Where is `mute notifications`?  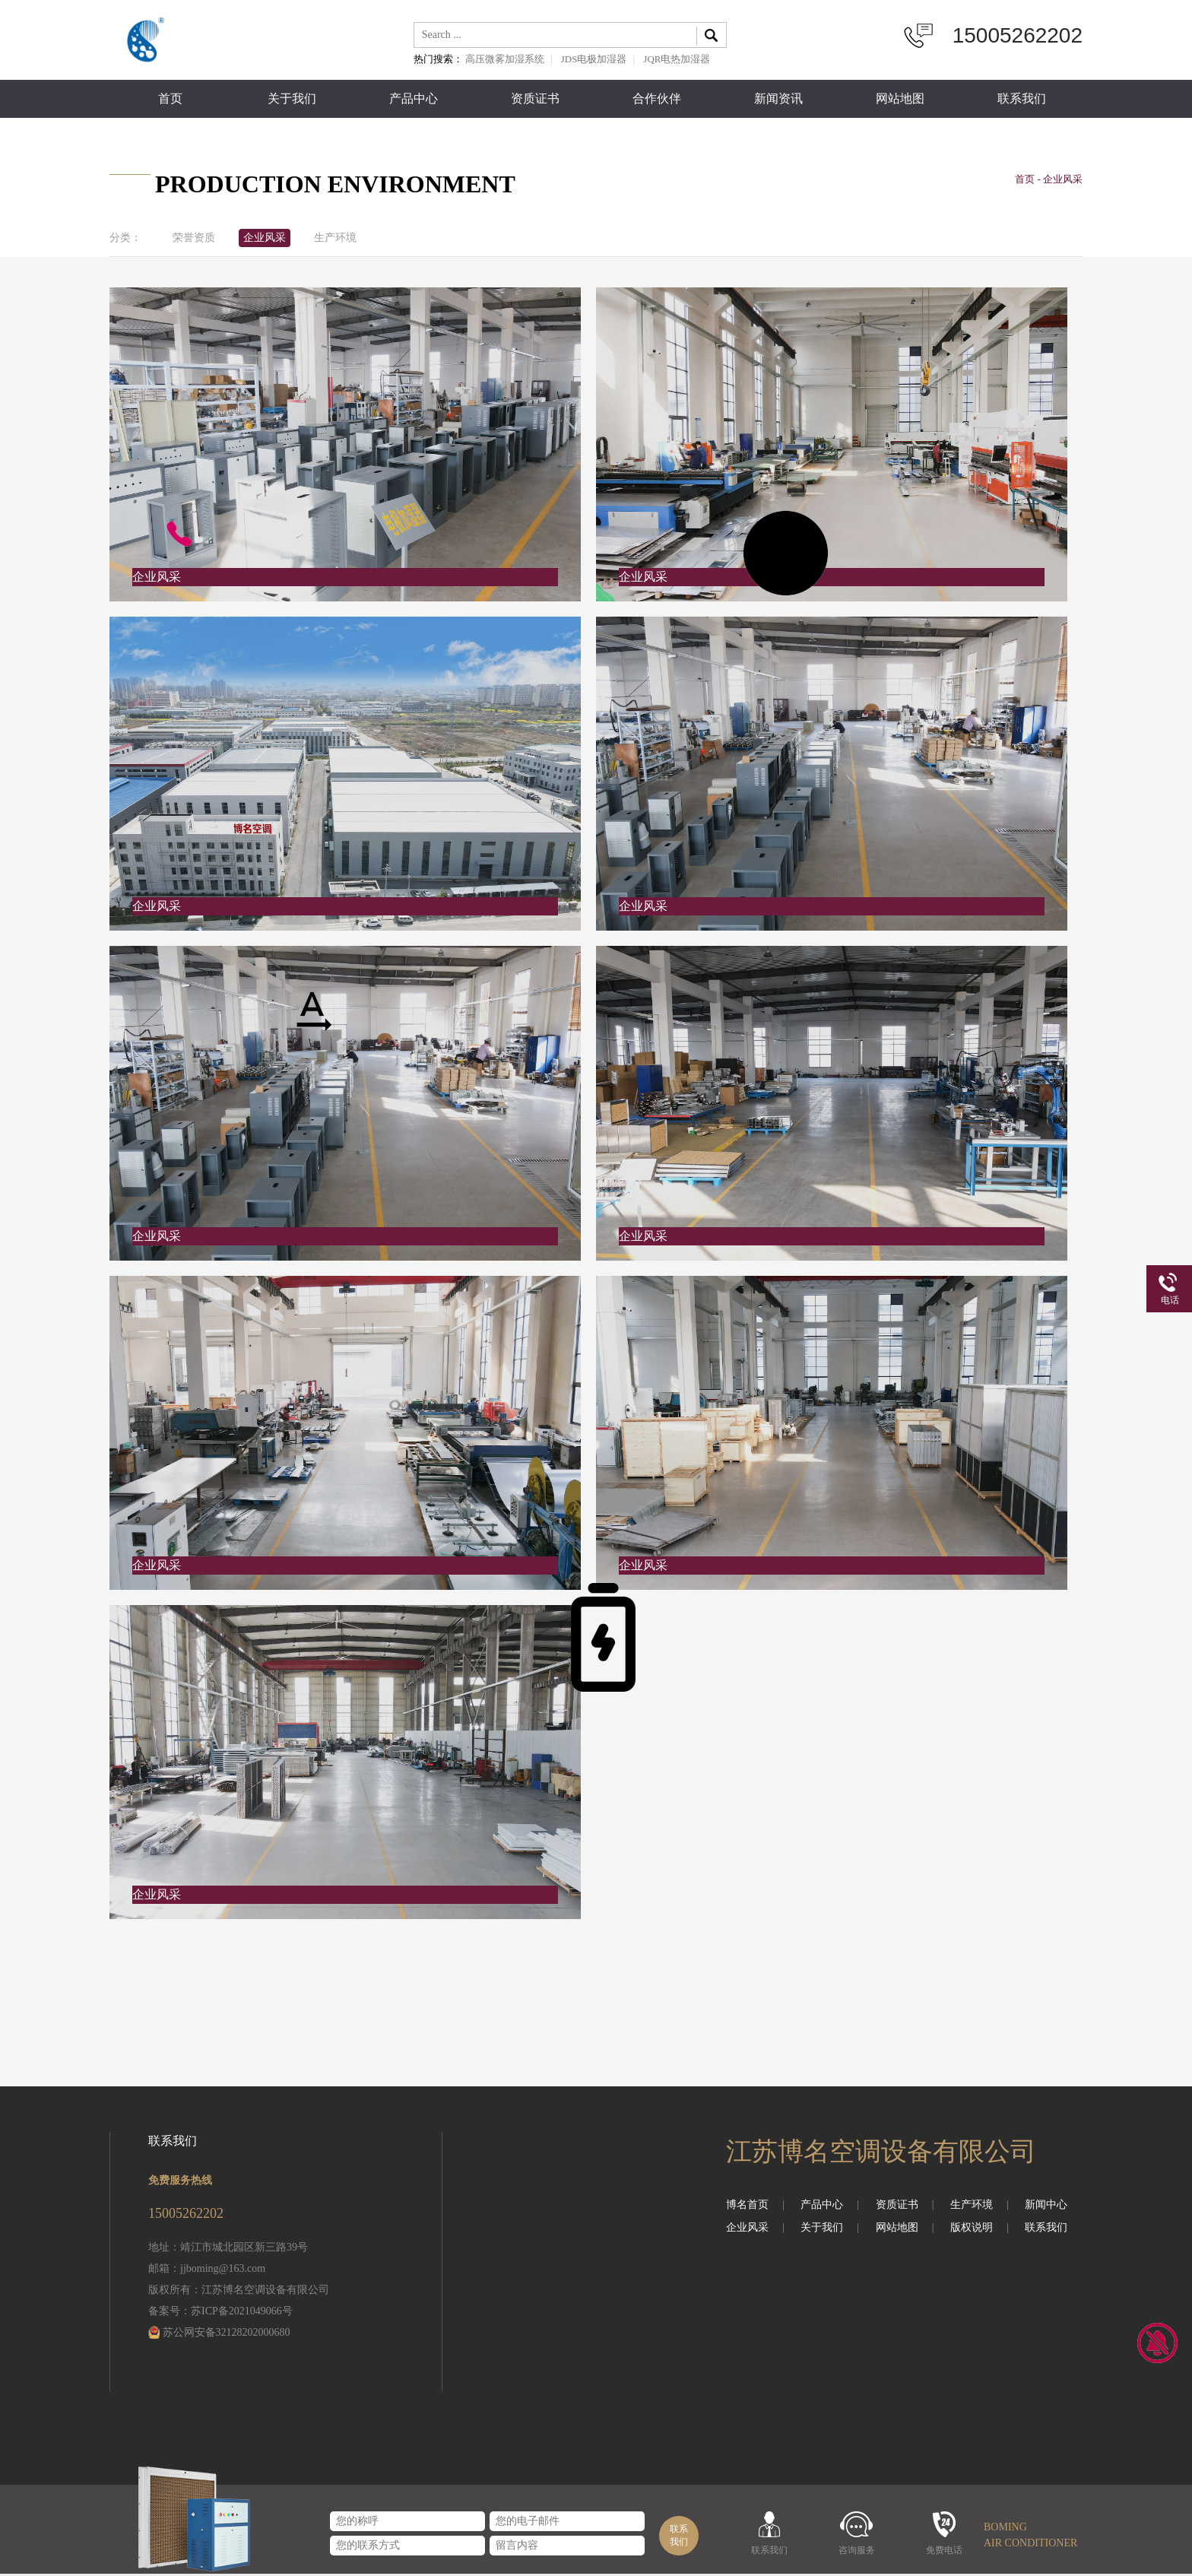 mute notifications is located at coordinates (1157, 2343).